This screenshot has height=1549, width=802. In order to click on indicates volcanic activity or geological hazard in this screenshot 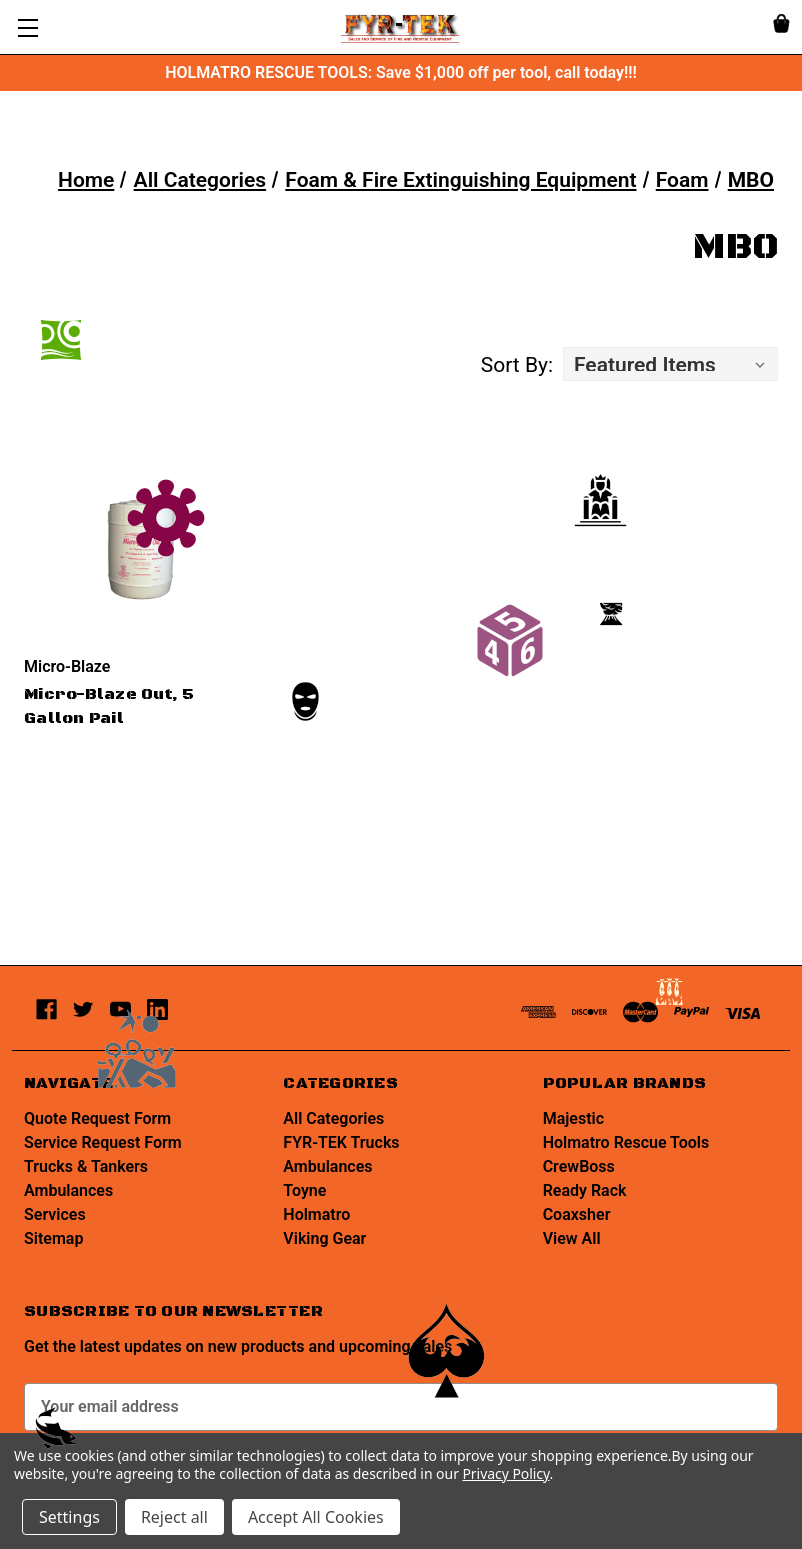, I will do `click(611, 614)`.